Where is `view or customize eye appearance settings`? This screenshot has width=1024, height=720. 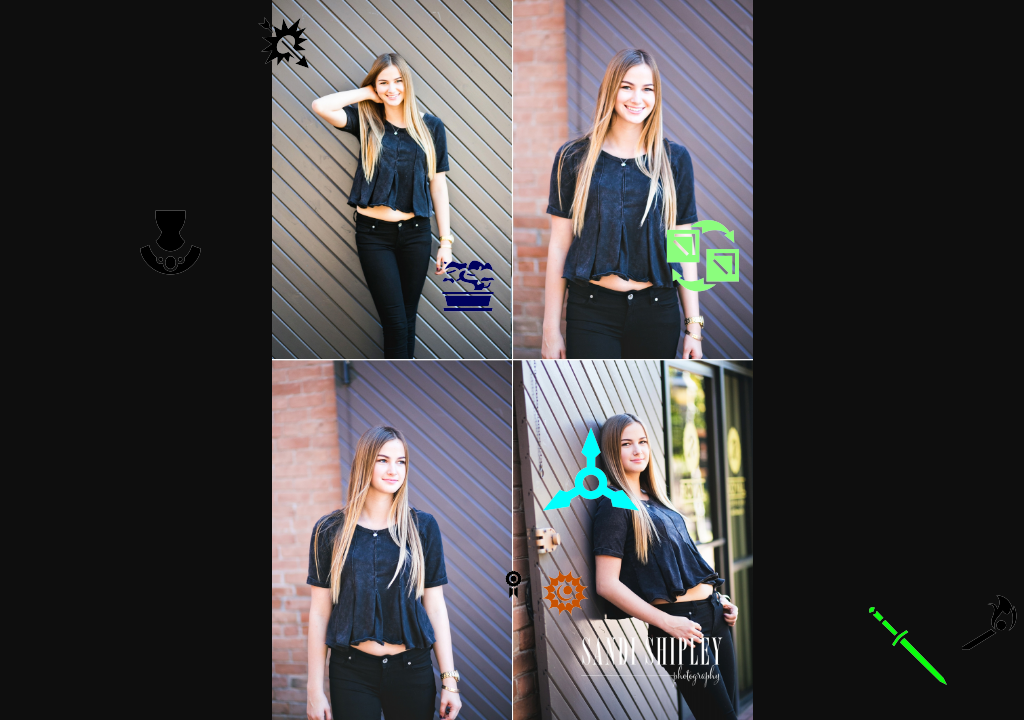
view or customize eye appearance settings is located at coordinates (565, 593).